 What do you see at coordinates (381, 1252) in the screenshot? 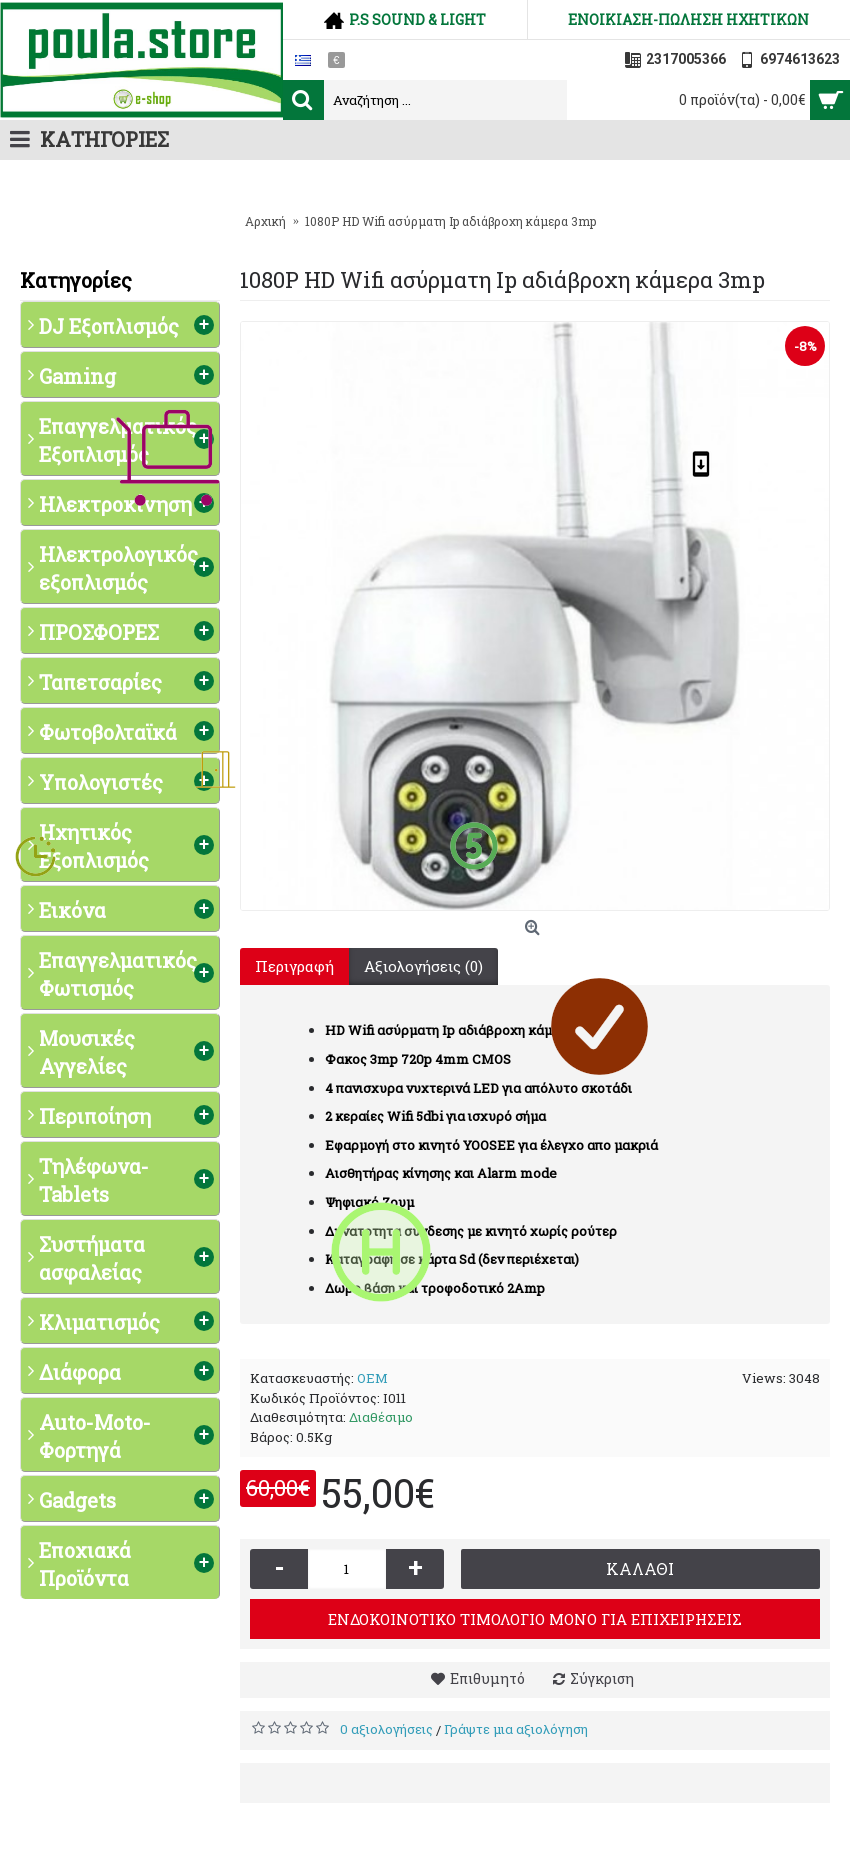
I see `hospital or medical facility indicator` at bounding box center [381, 1252].